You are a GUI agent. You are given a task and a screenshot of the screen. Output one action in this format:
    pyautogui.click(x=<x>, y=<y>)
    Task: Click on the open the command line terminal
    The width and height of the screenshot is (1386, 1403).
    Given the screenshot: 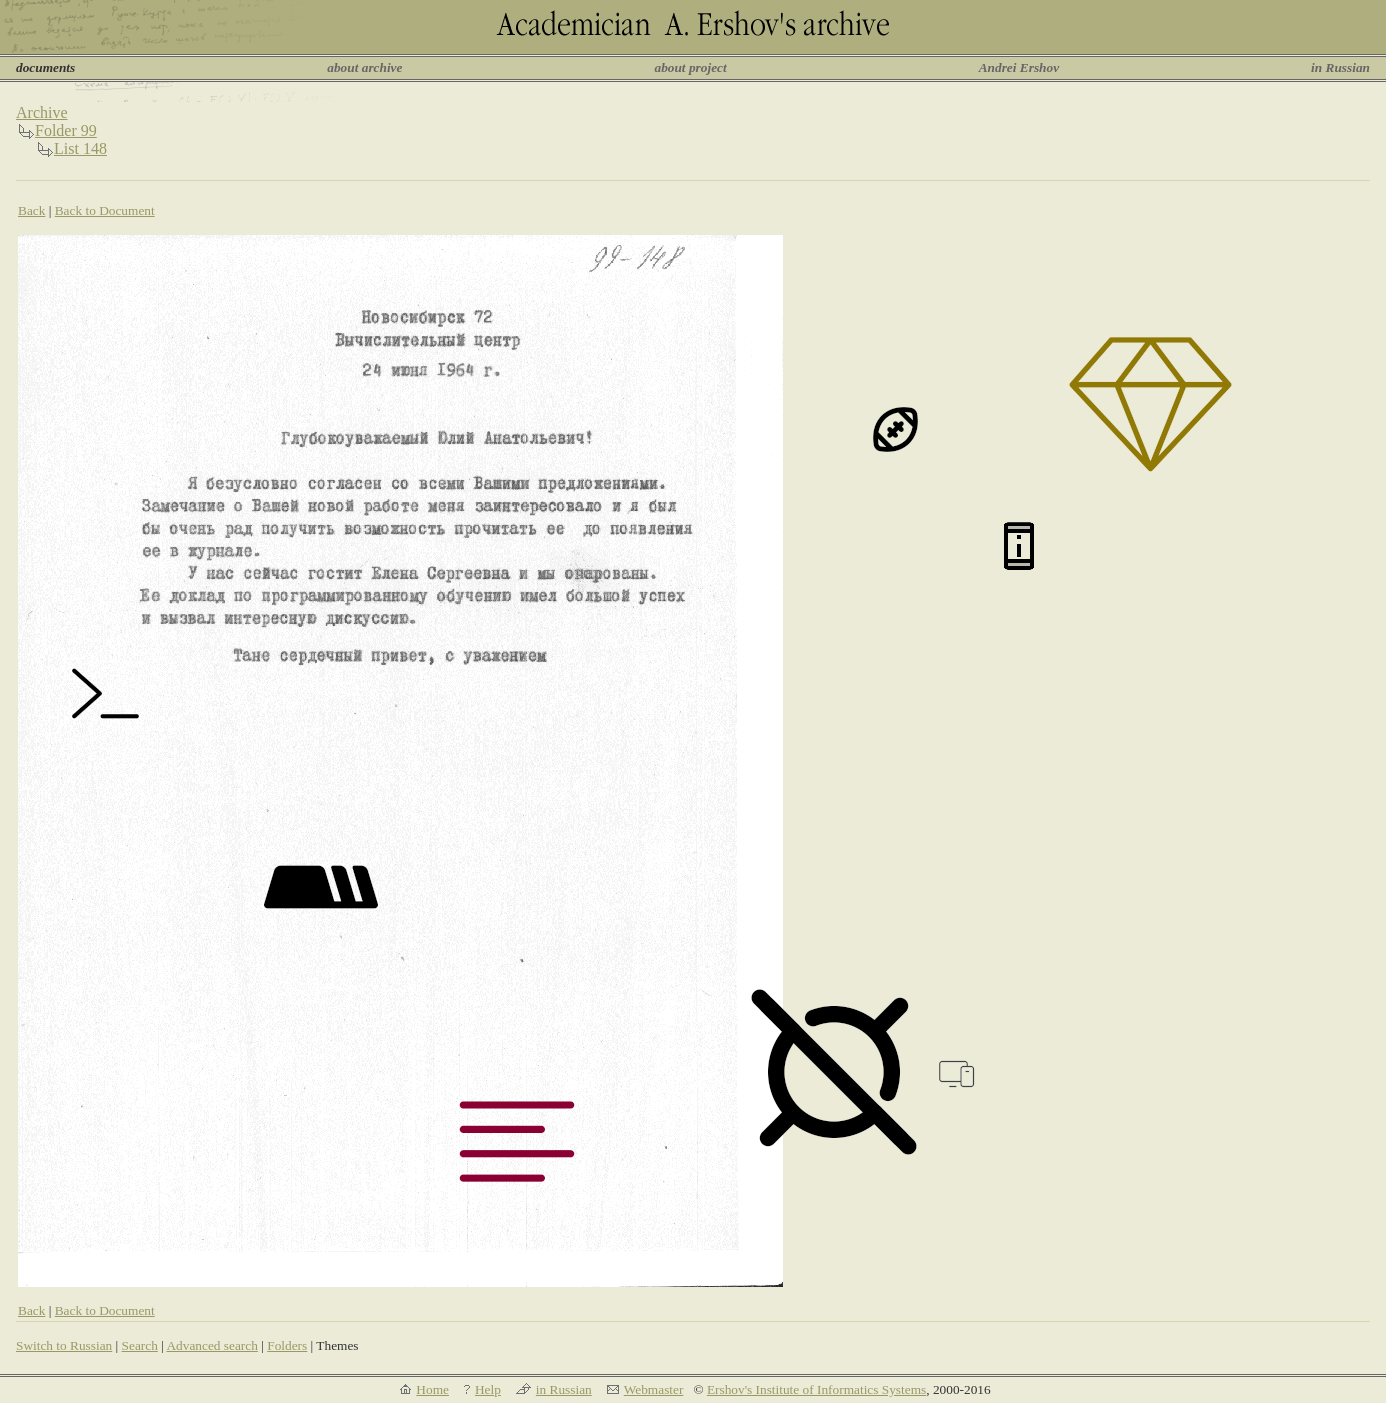 What is the action you would take?
    pyautogui.click(x=105, y=693)
    